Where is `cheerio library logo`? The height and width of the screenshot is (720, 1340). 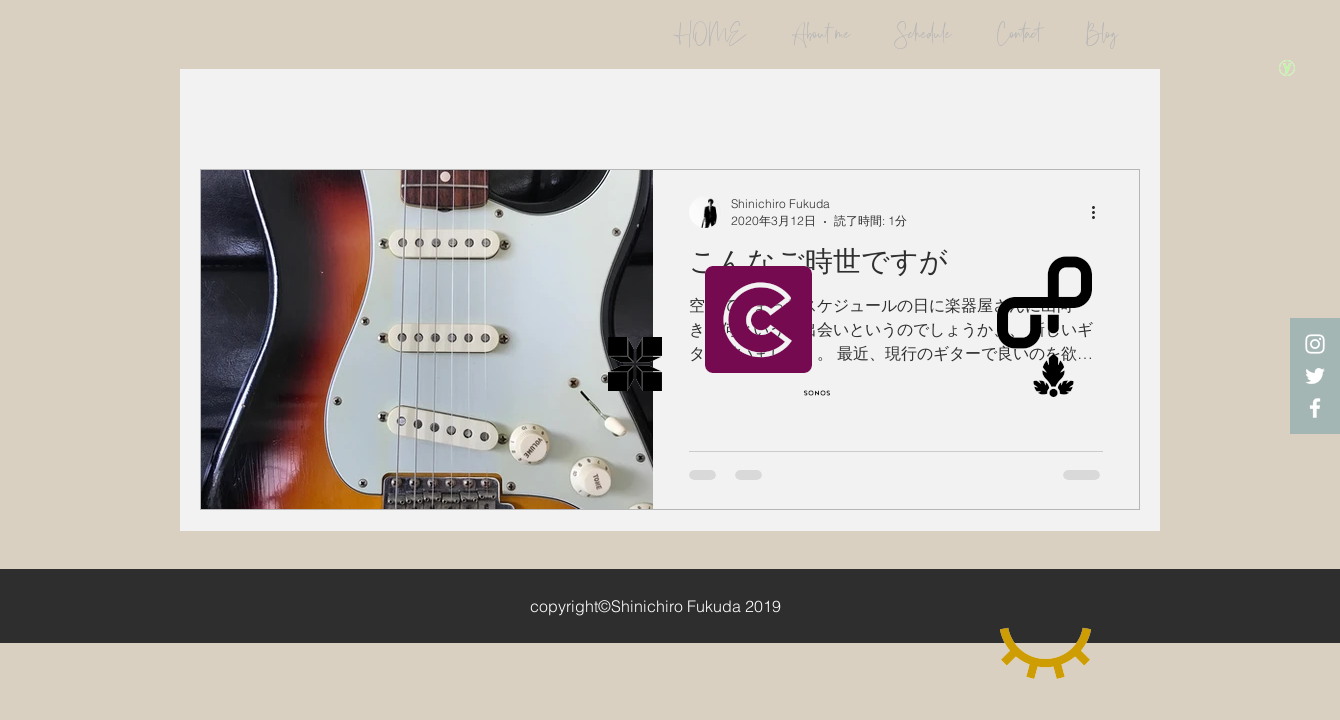
cheerio library logo is located at coordinates (758, 319).